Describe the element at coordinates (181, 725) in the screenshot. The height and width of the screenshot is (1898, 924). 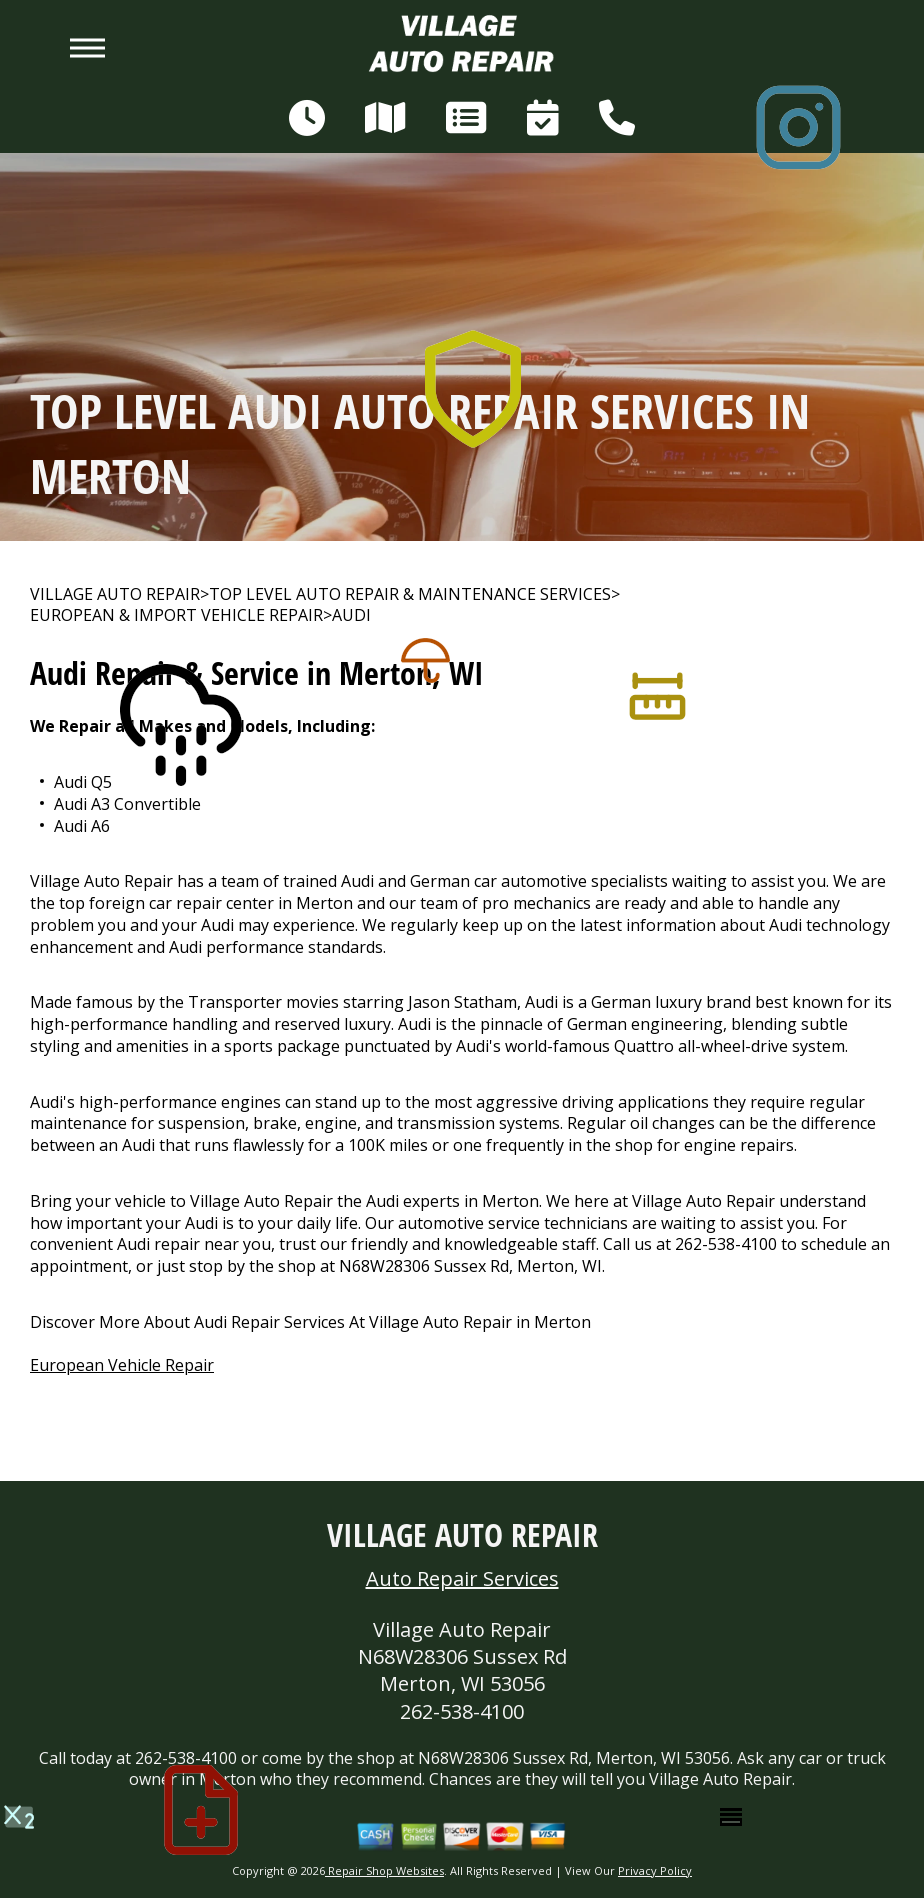
I see `indicates light rain or drizzle in weather forecast` at that location.